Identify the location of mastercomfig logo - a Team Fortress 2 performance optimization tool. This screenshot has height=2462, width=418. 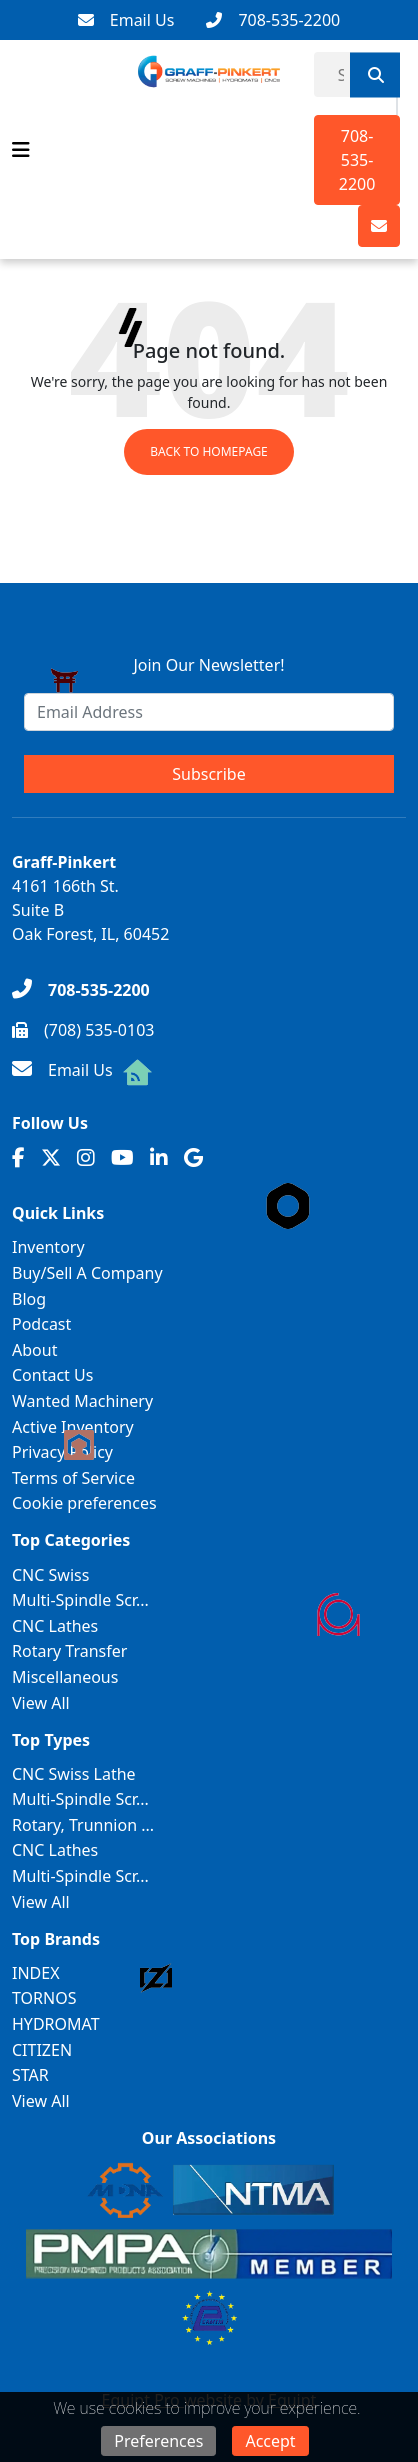
(338, 1614).